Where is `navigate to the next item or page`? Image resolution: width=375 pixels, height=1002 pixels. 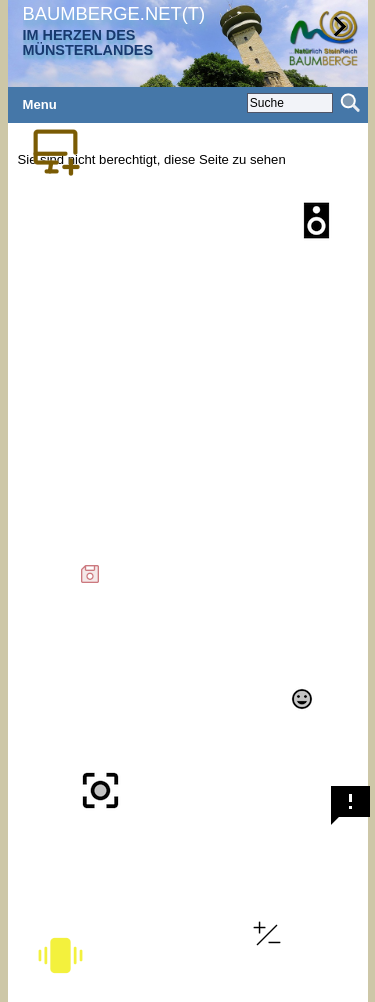
navigate to the next item or page is located at coordinates (339, 26).